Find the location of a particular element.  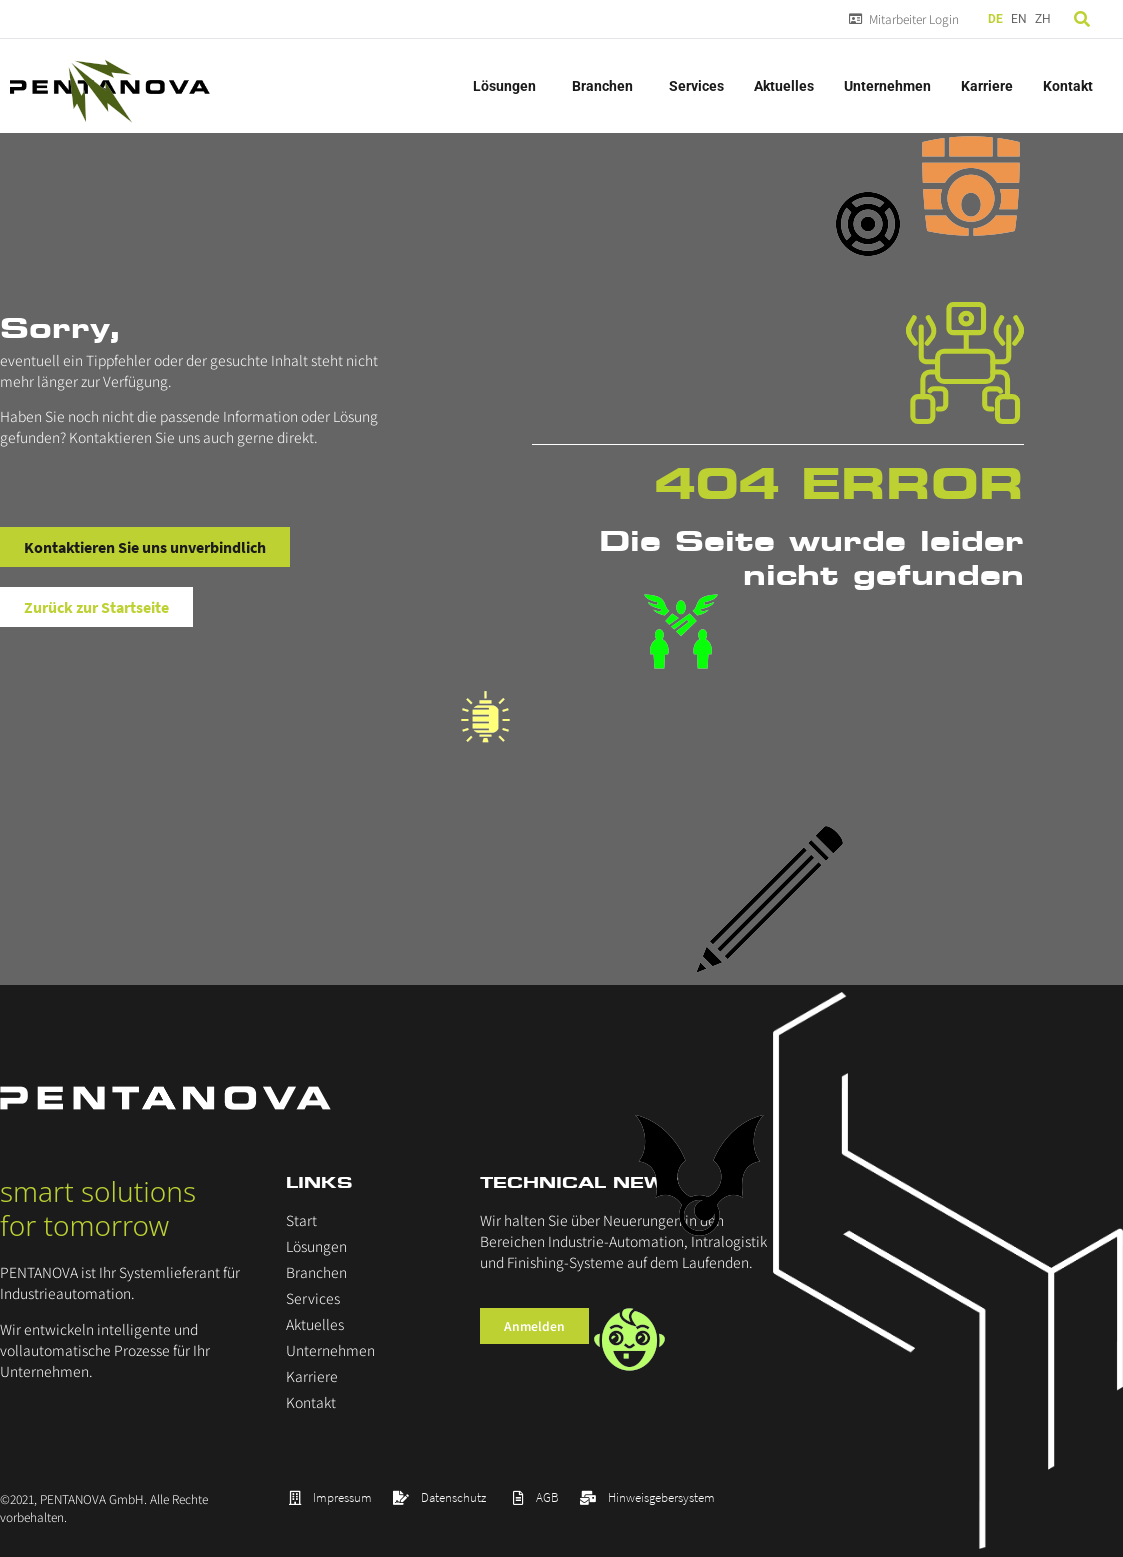

bat-themed game faction or guild emblem is located at coordinates (699, 1176).